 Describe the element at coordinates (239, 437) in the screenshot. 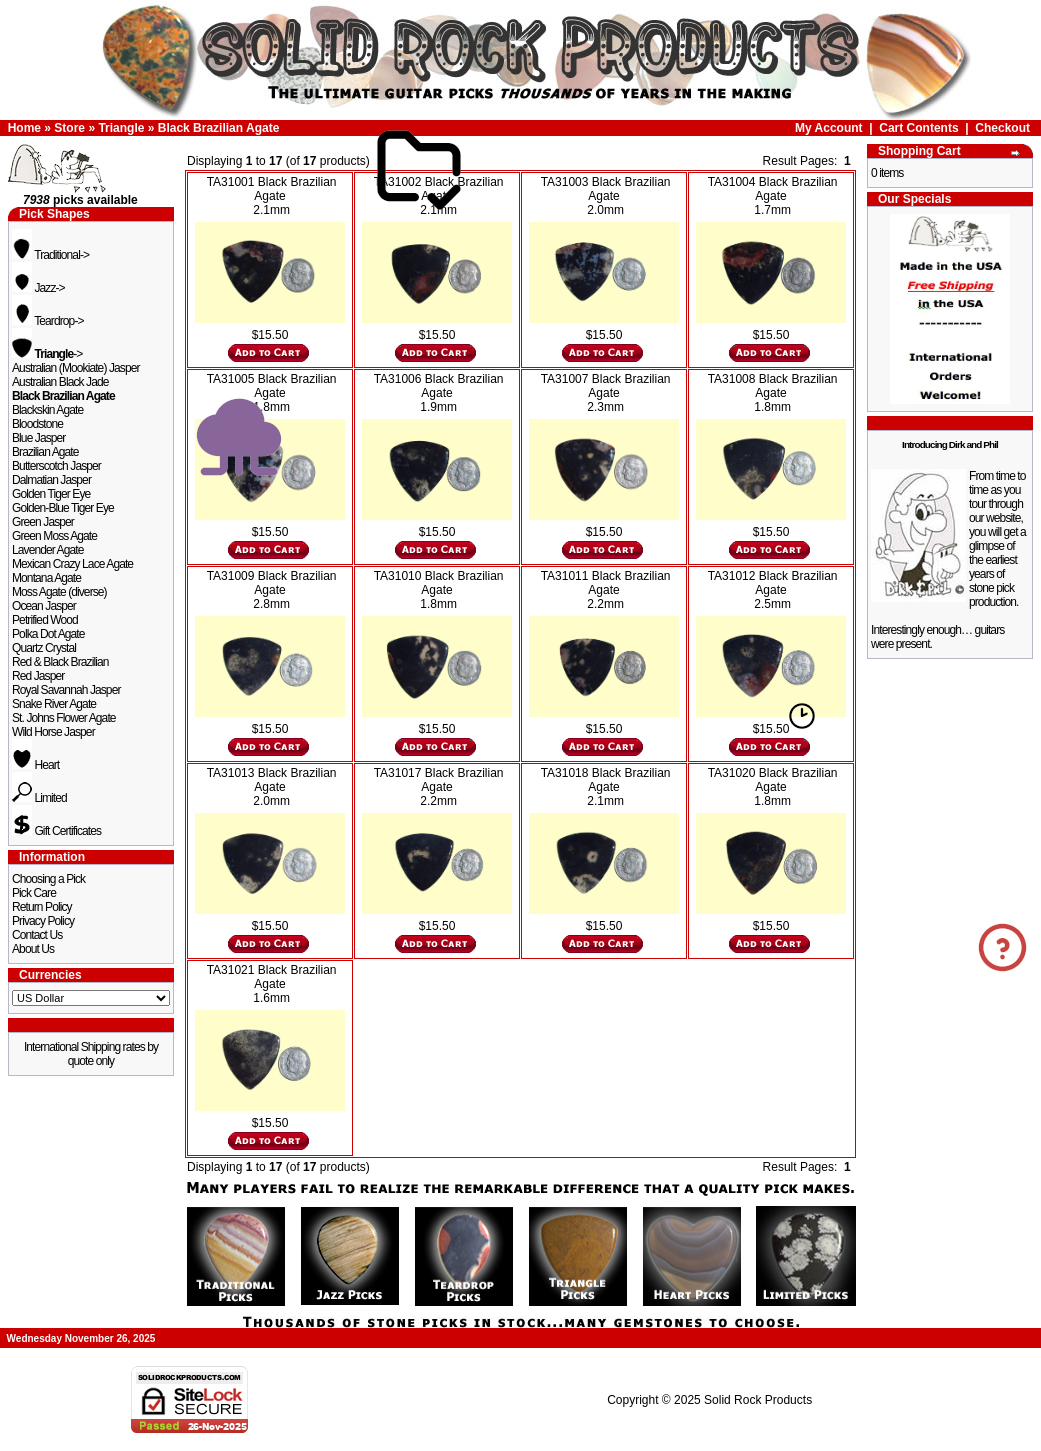

I see `access cloud computing services` at that location.